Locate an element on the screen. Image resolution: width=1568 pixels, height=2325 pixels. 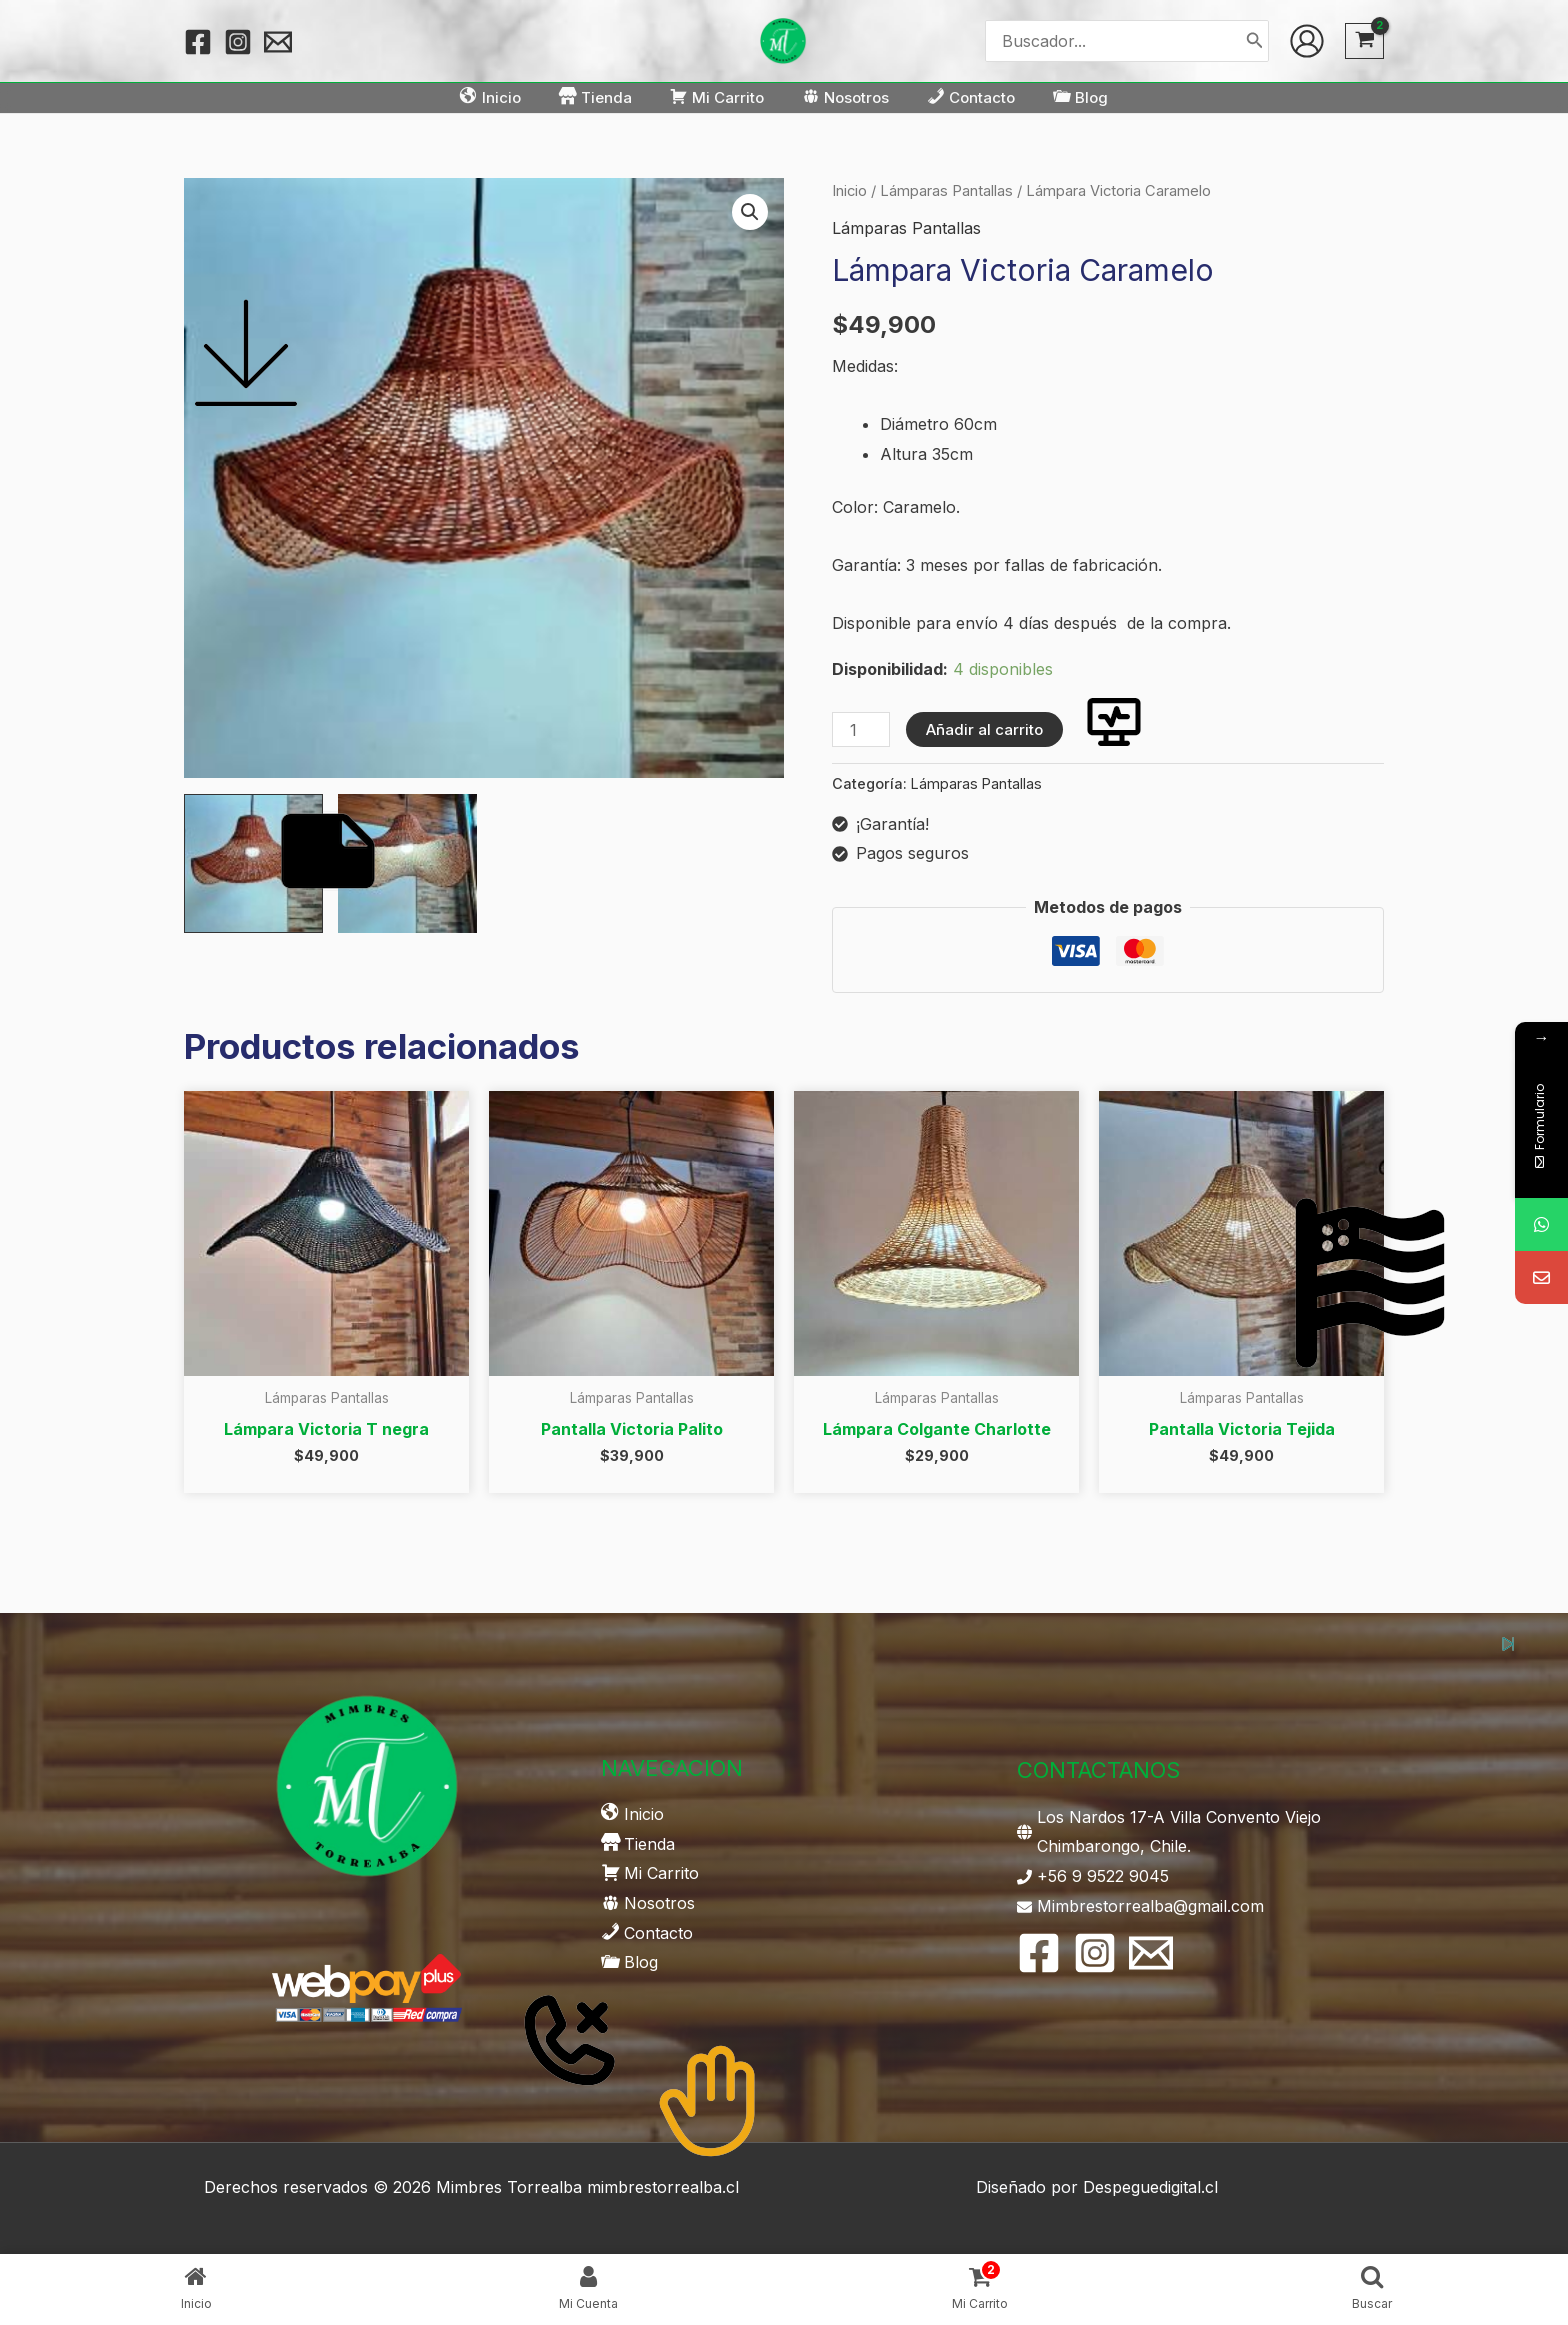
skip to the next track is located at coordinates (1508, 1644).